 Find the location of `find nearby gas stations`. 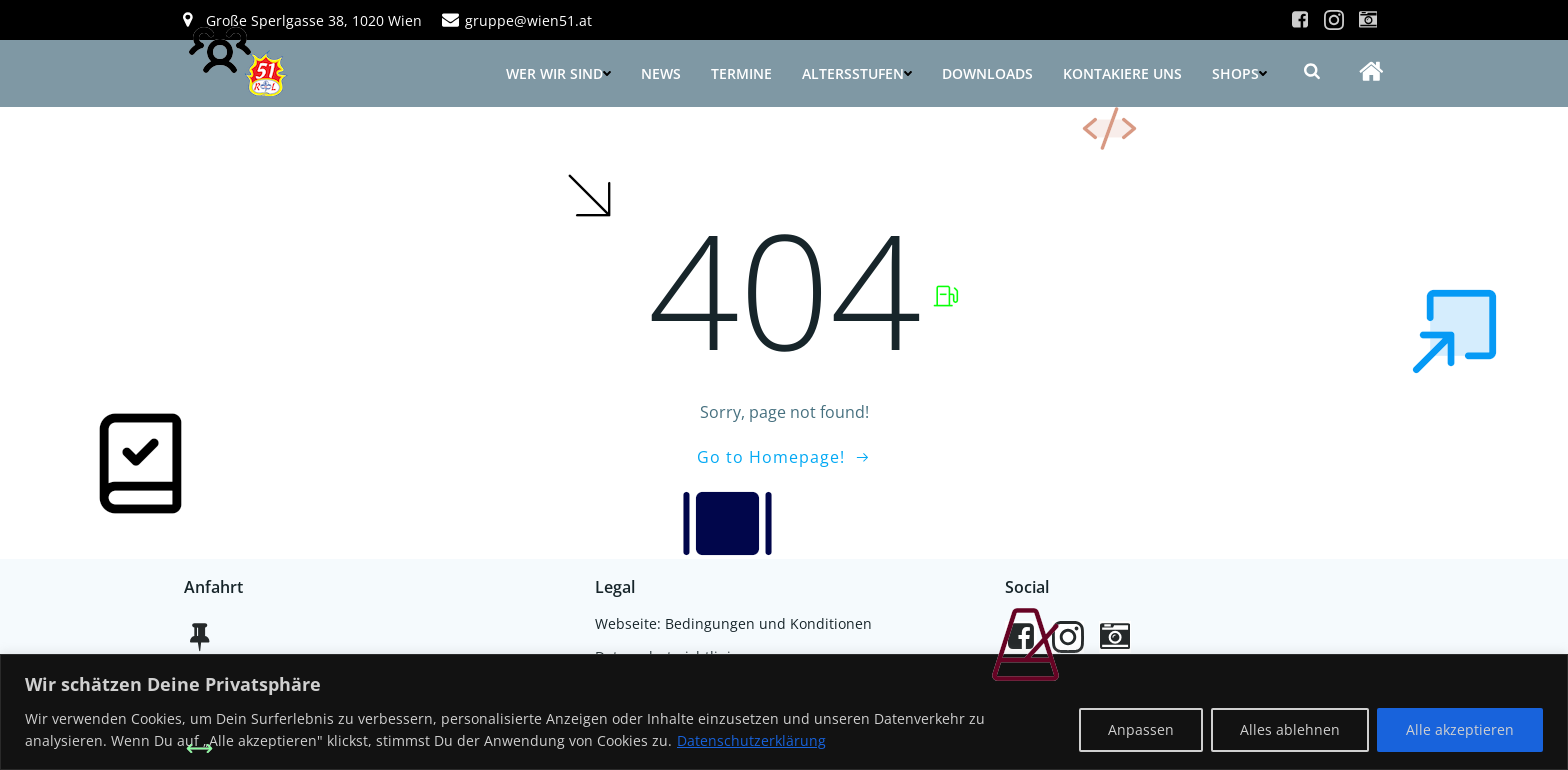

find nearby gas stations is located at coordinates (945, 296).